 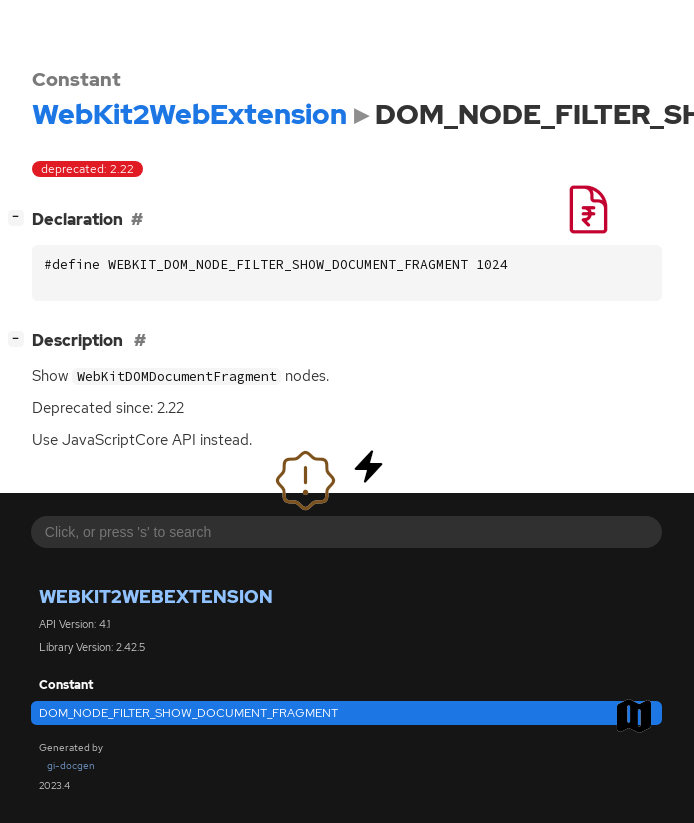 What do you see at coordinates (305, 480) in the screenshot?
I see `indicates a warning or alert requiring attention` at bounding box center [305, 480].